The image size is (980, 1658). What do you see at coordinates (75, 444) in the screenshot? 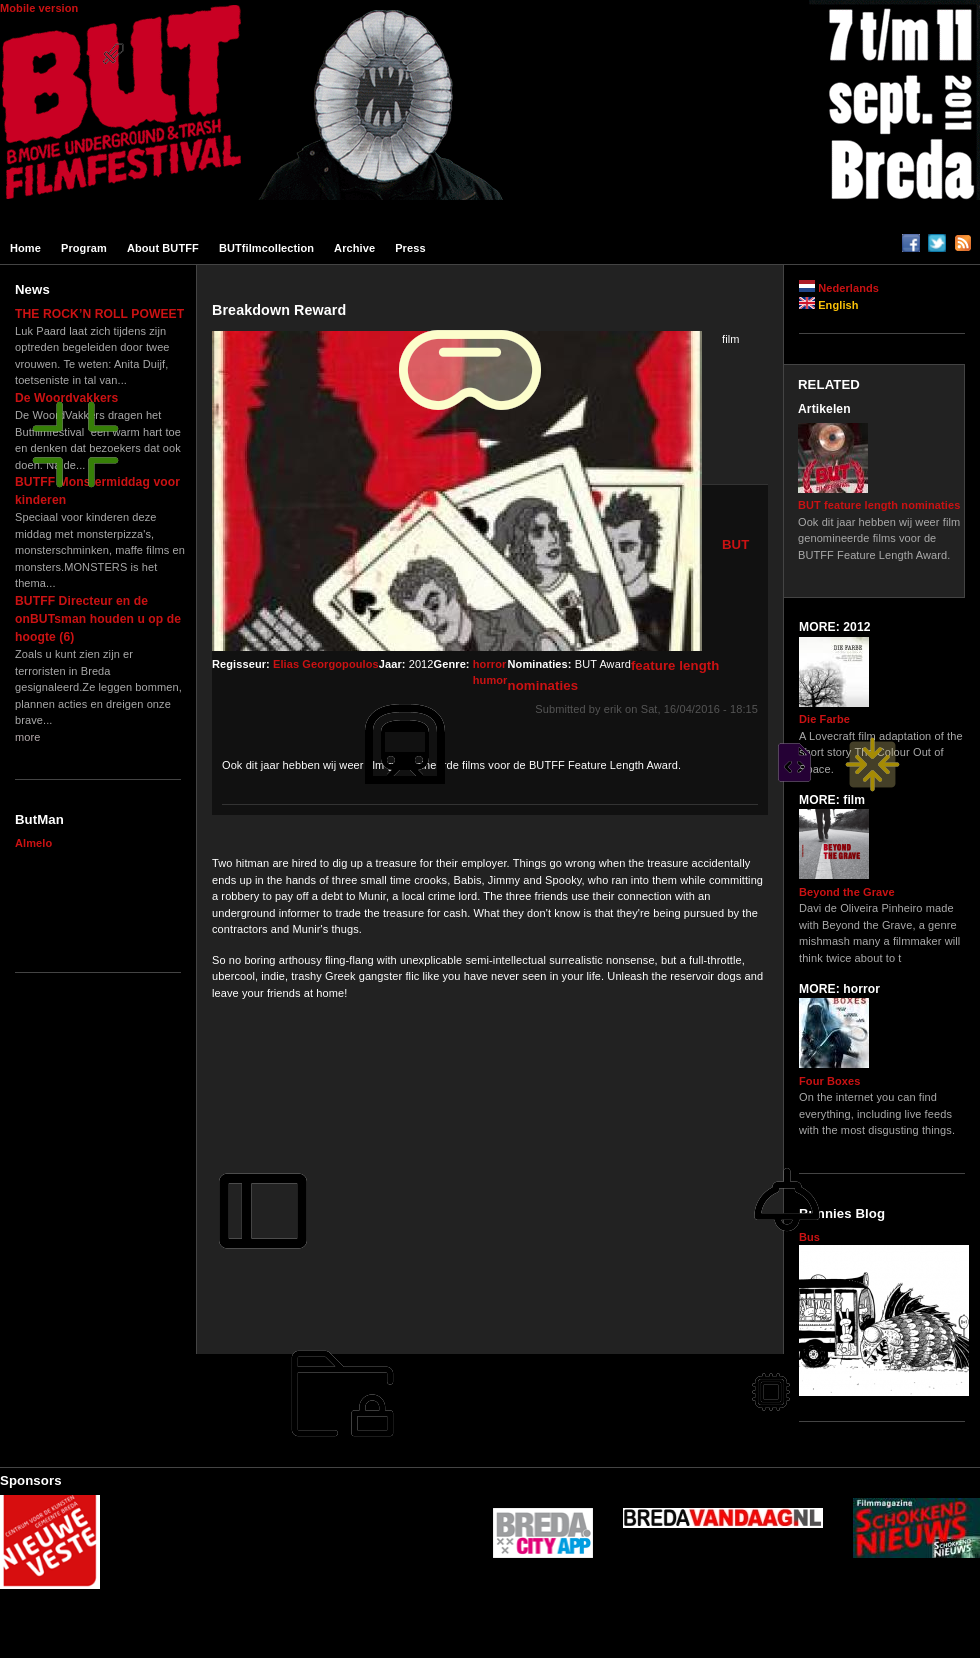
I see `exit fullscreen mode` at bounding box center [75, 444].